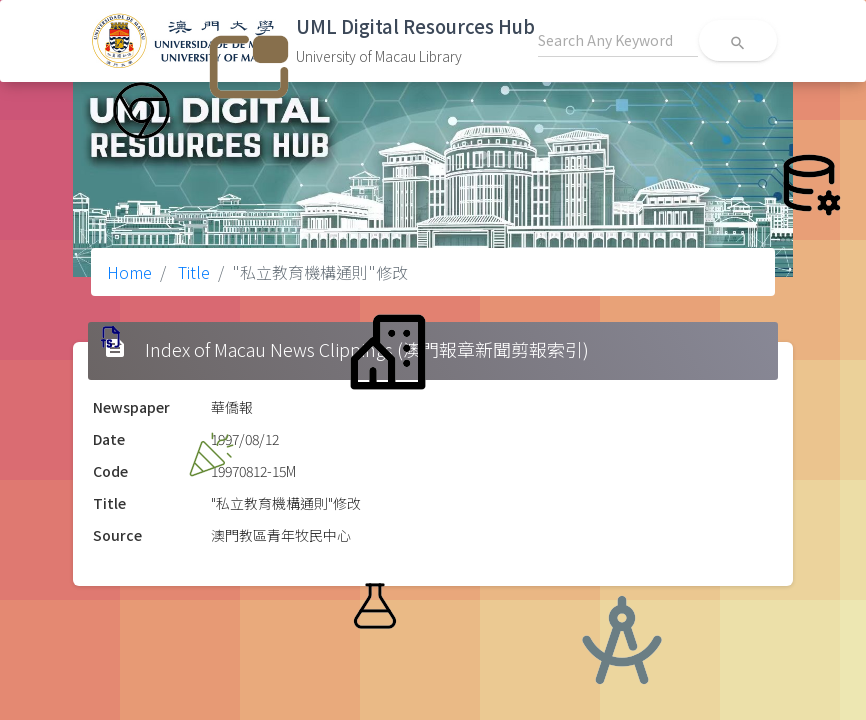 The height and width of the screenshot is (720, 866). What do you see at coordinates (388, 352) in the screenshot?
I see `view community or residential buildings` at bounding box center [388, 352].